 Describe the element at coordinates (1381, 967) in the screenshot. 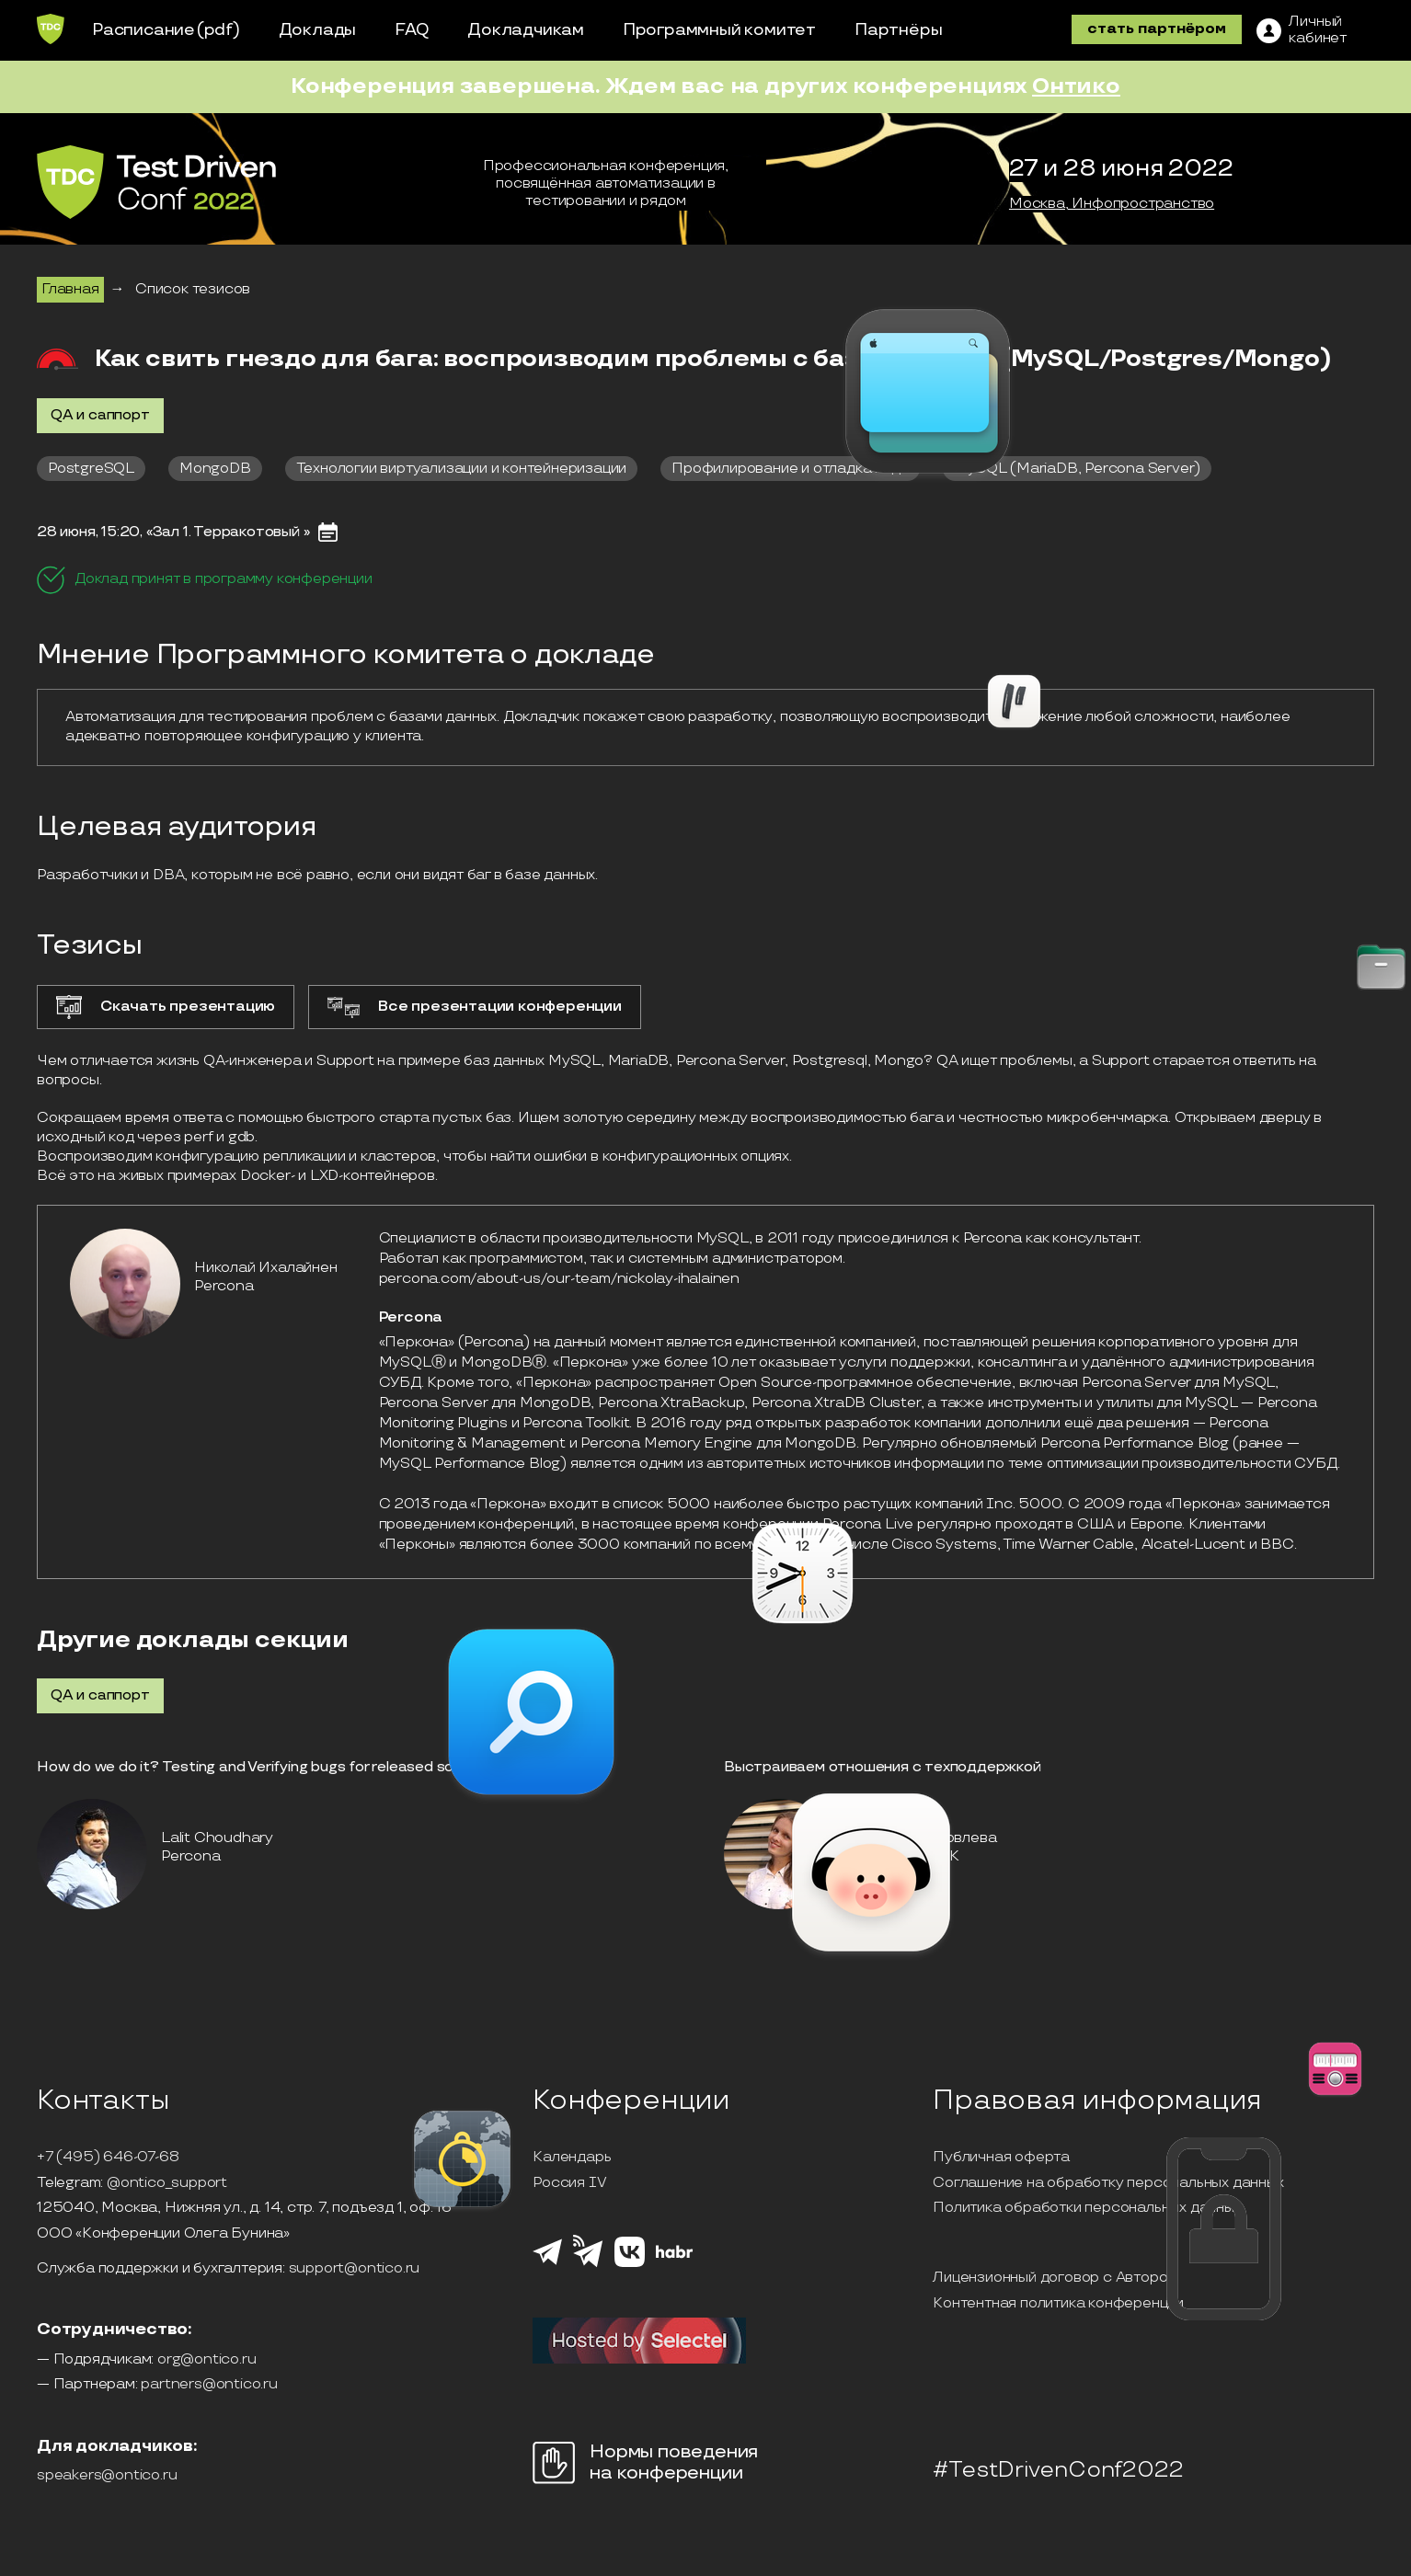

I see `open the file manager application` at that location.